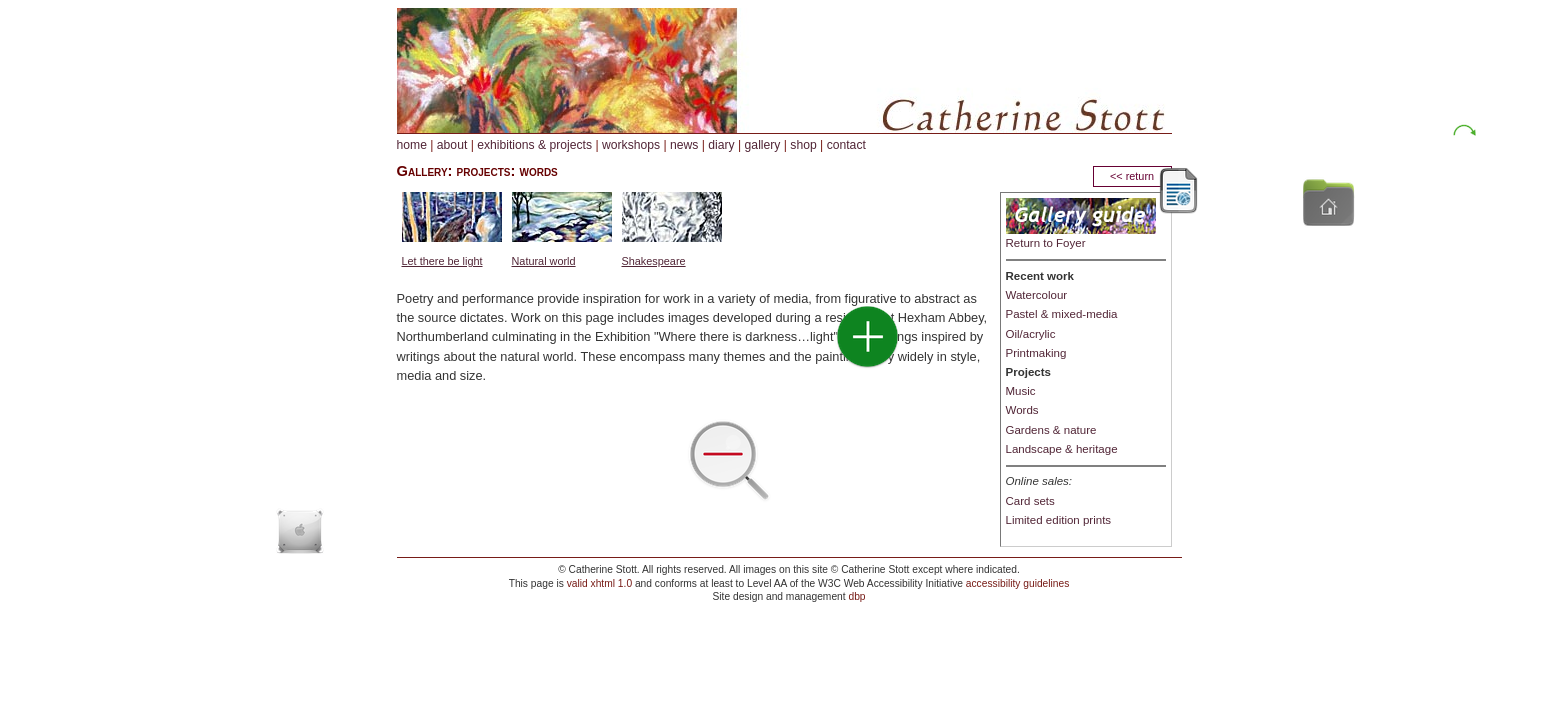  Describe the element at coordinates (1464, 130) in the screenshot. I see `redo the last undone action` at that location.